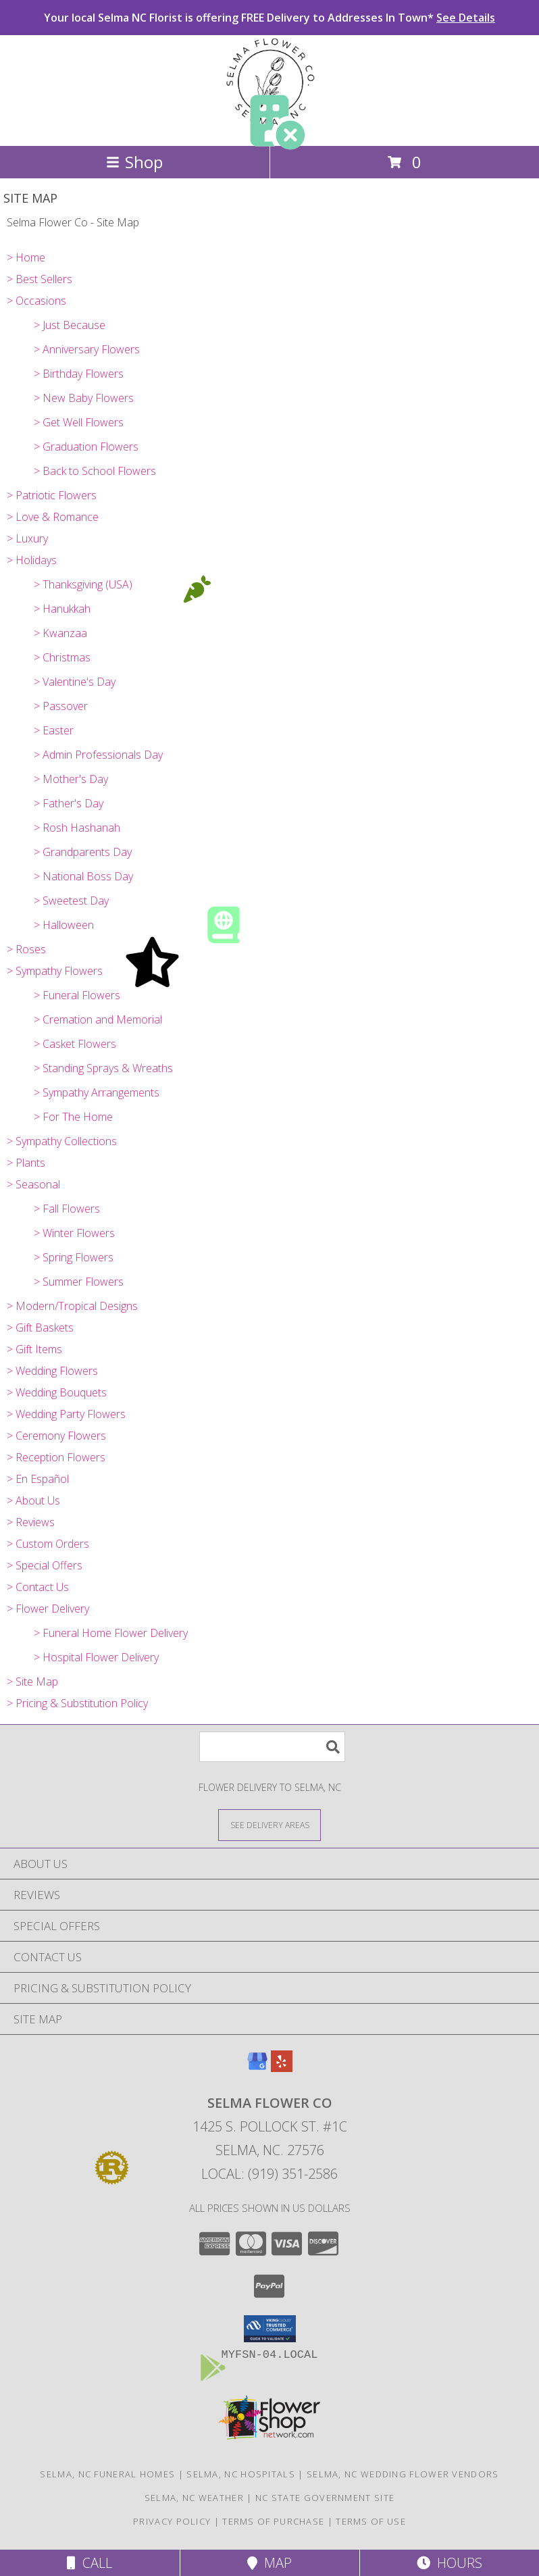 This screenshot has height=2576, width=539. Describe the element at coordinates (213, 2367) in the screenshot. I see `open the google play store` at that location.